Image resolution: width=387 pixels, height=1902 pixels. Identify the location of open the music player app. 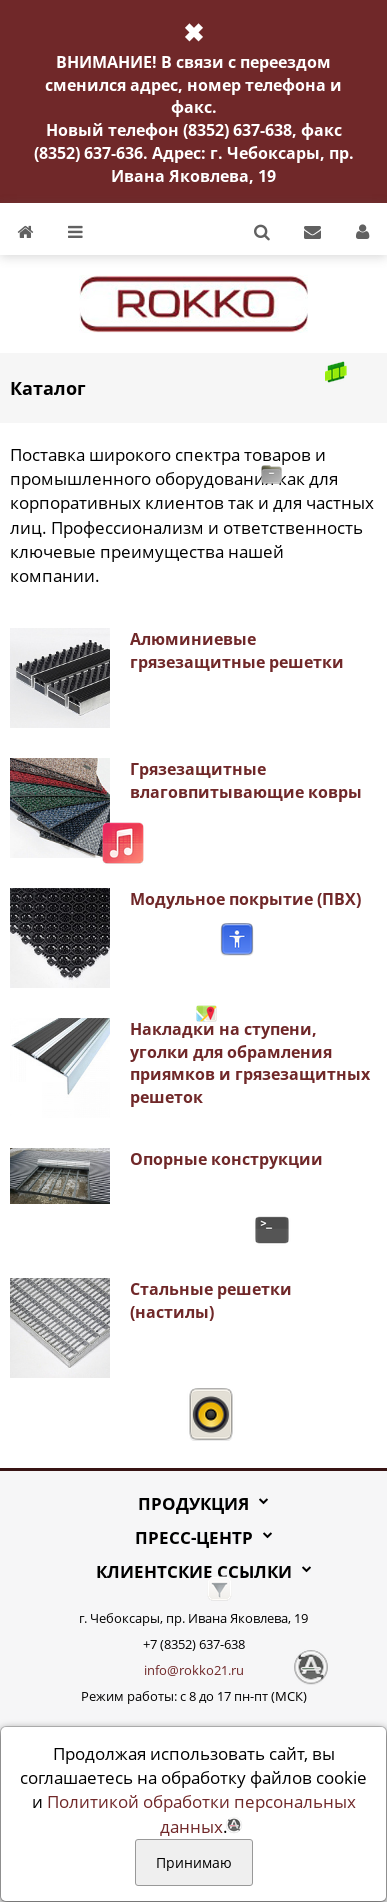
(123, 843).